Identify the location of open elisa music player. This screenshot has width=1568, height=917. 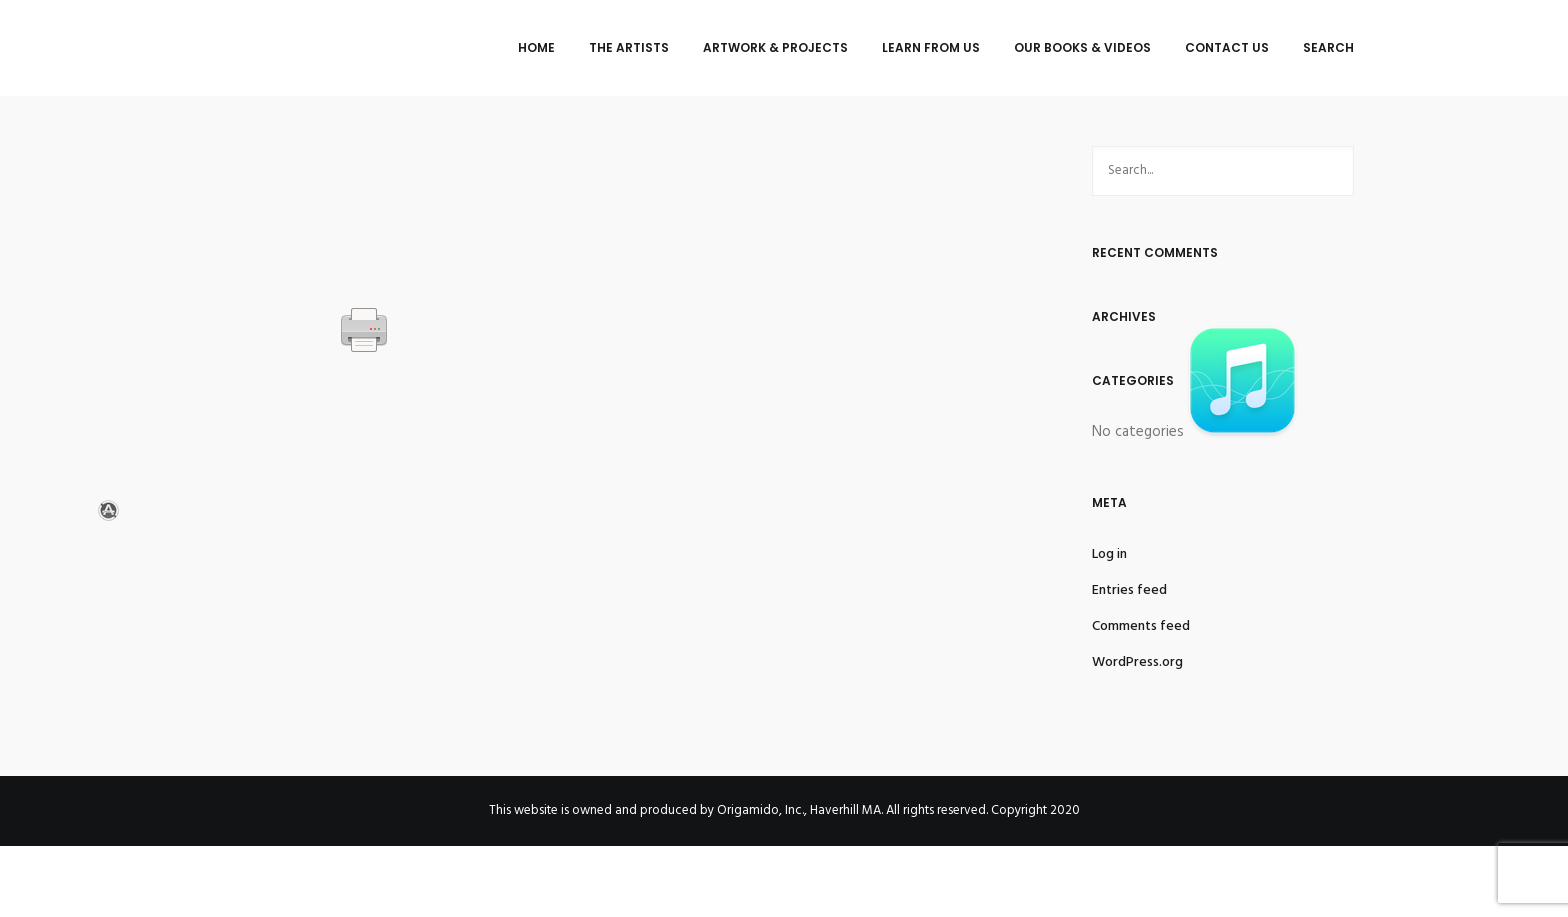
(1242, 380).